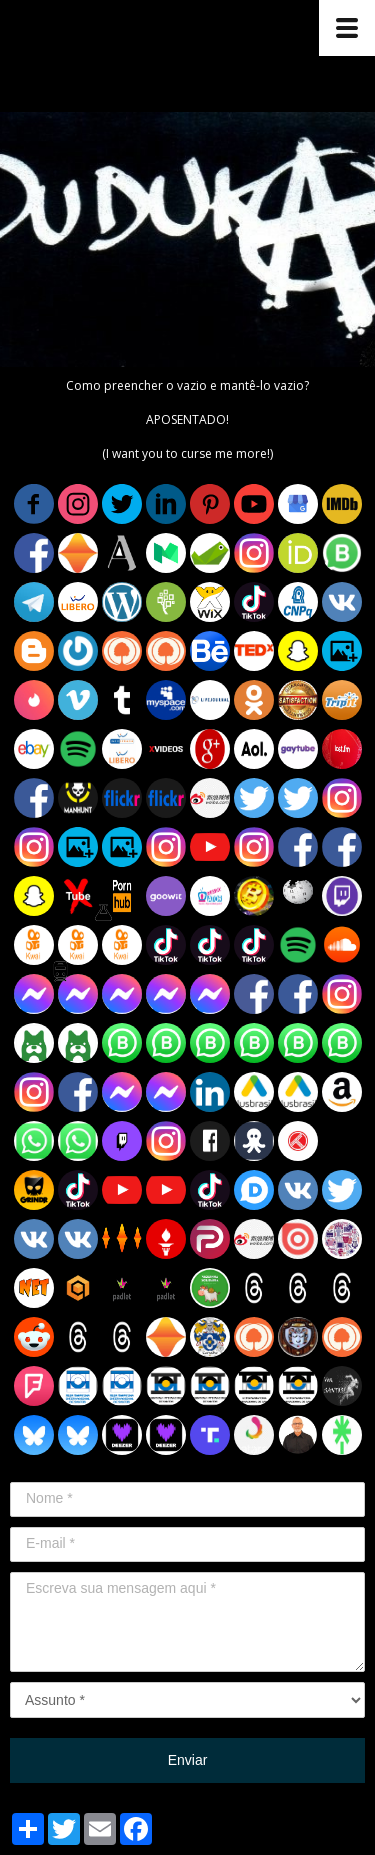  Describe the element at coordinates (103, 912) in the screenshot. I see `access lab or experimental features` at that location.